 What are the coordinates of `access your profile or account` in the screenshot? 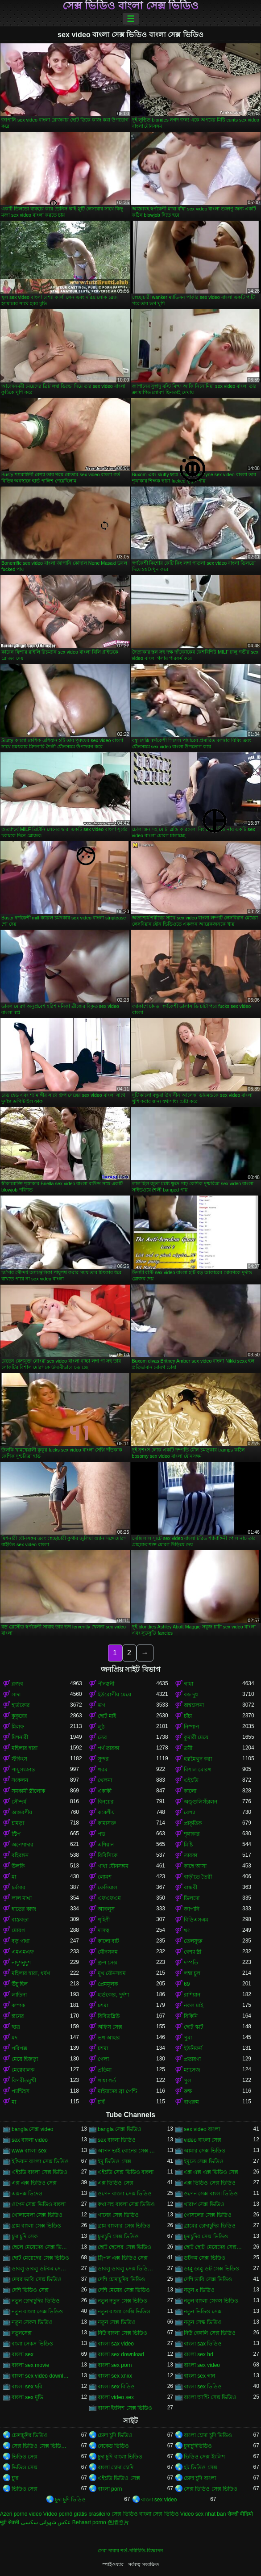 It's located at (86, 856).